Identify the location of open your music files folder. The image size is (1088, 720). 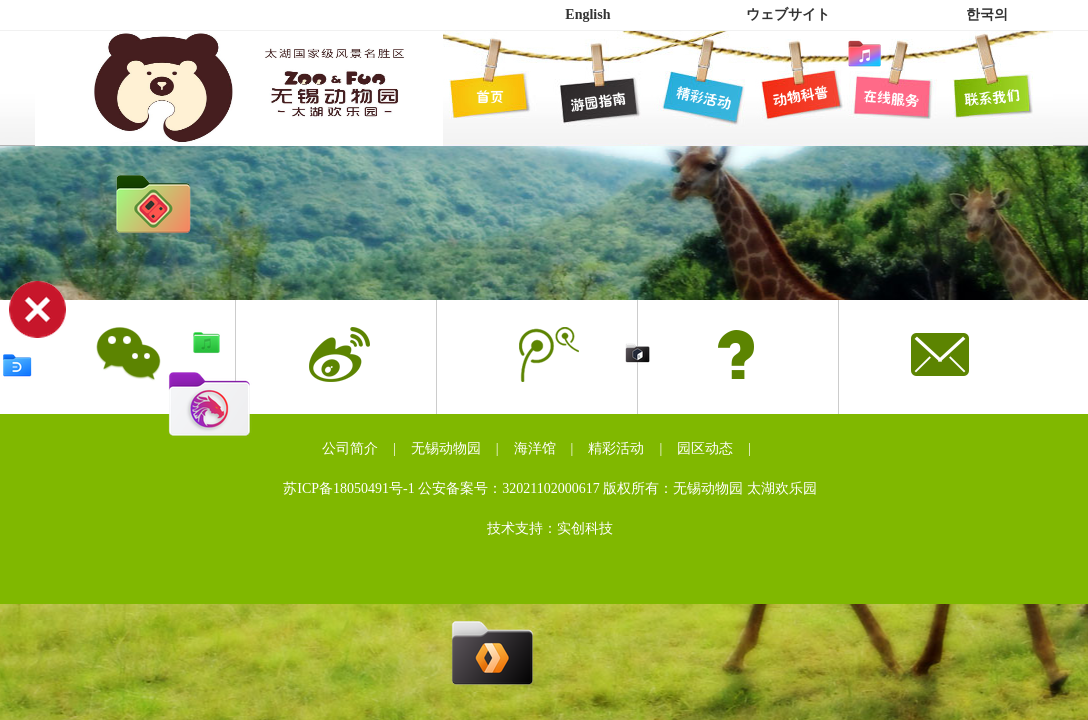
(206, 342).